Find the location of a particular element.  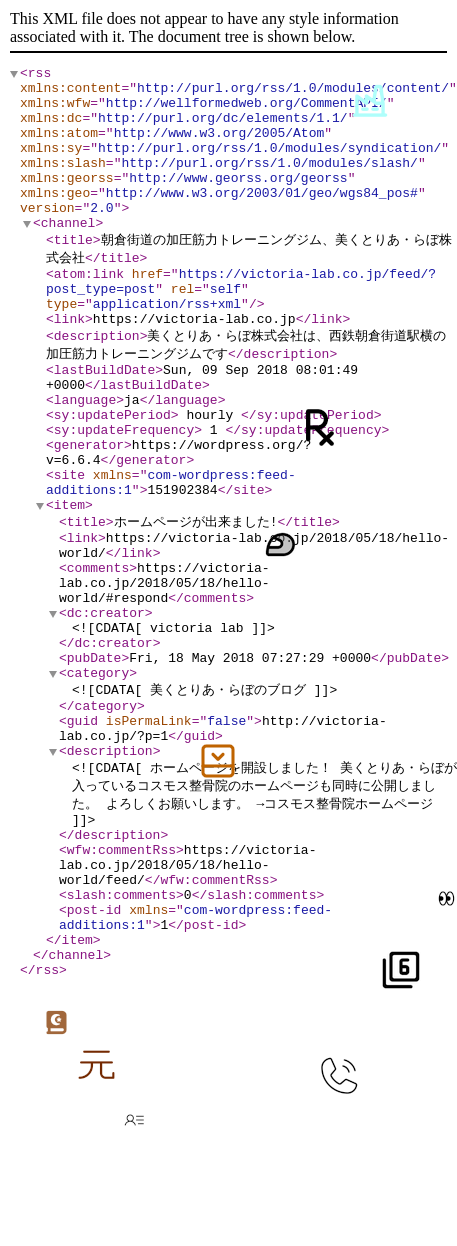

indicates 6 items selected or filtered is located at coordinates (401, 970).